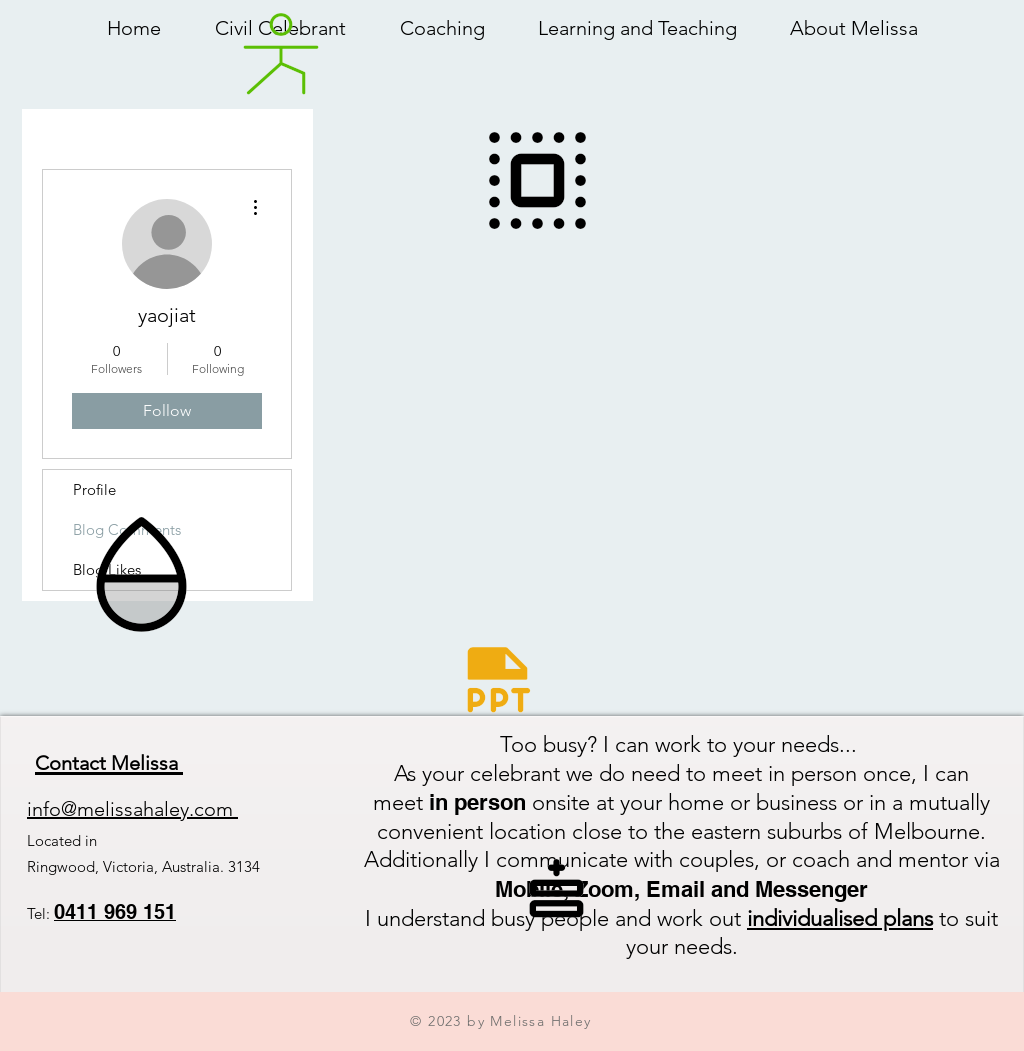 This screenshot has width=1024, height=1051. Describe the element at coordinates (281, 57) in the screenshot. I see `access tai chi or meditation exercises` at that location.